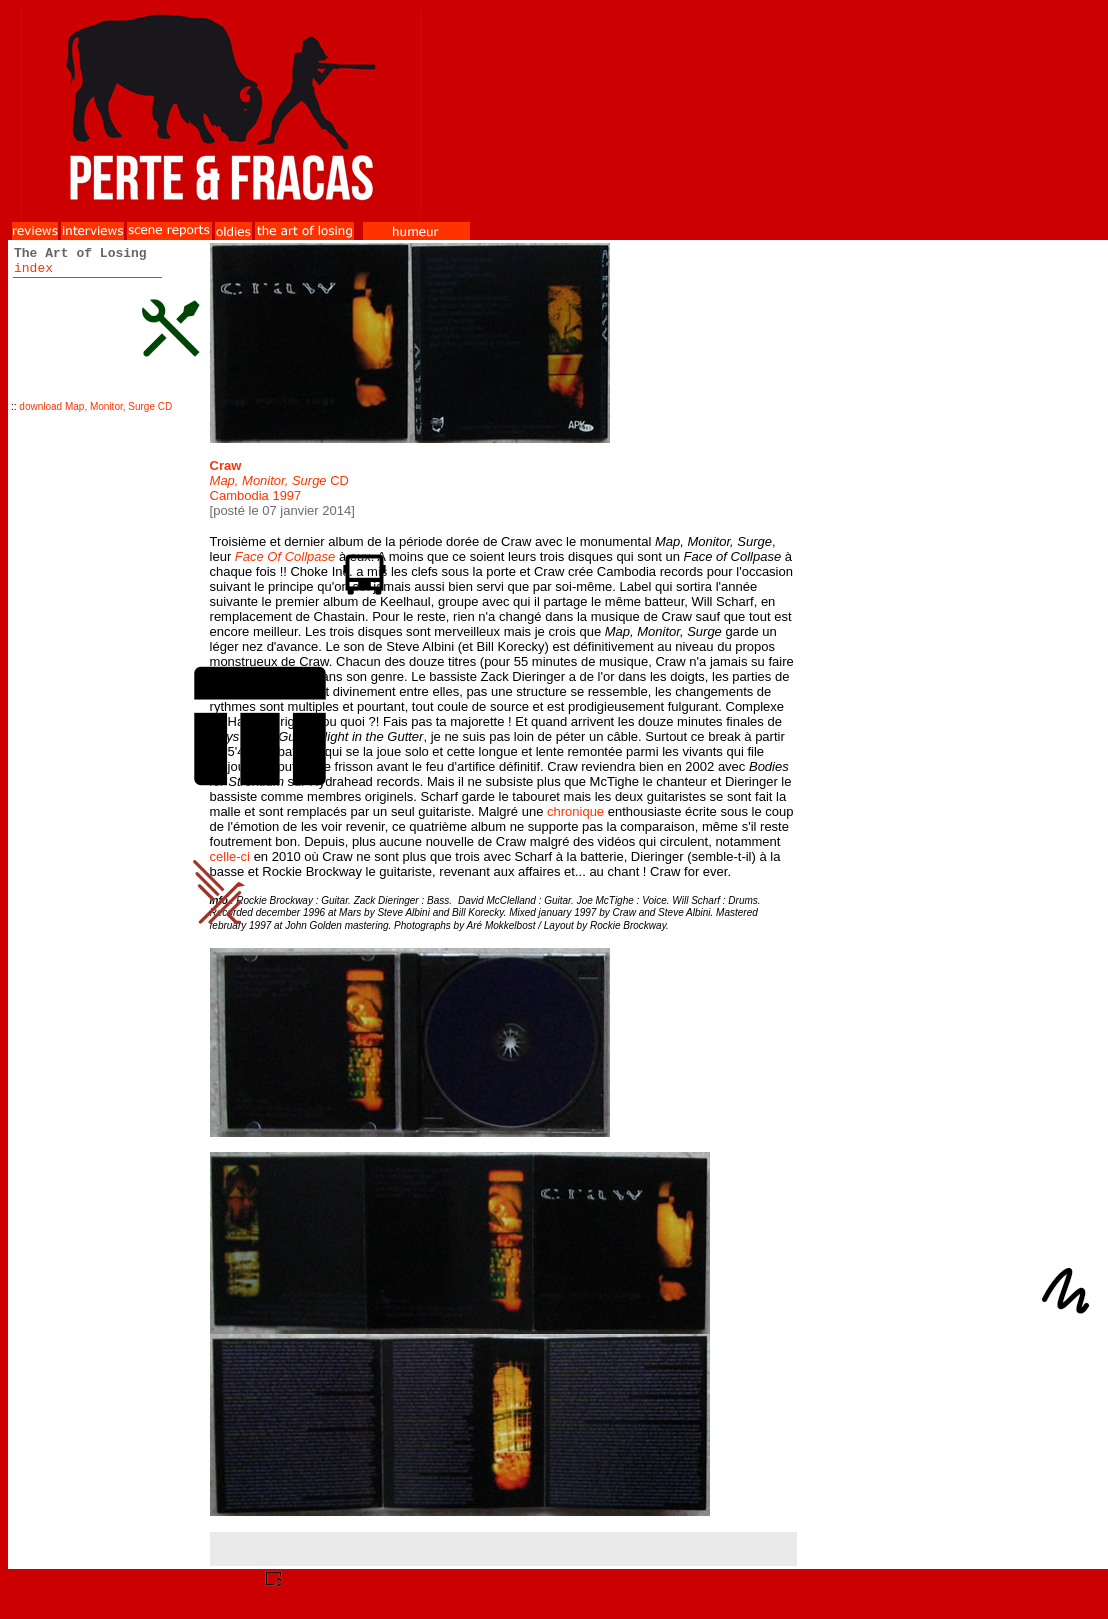  Describe the element at coordinates (172, 329) in the screenshot. I see `access settings and configuration options` at that location.